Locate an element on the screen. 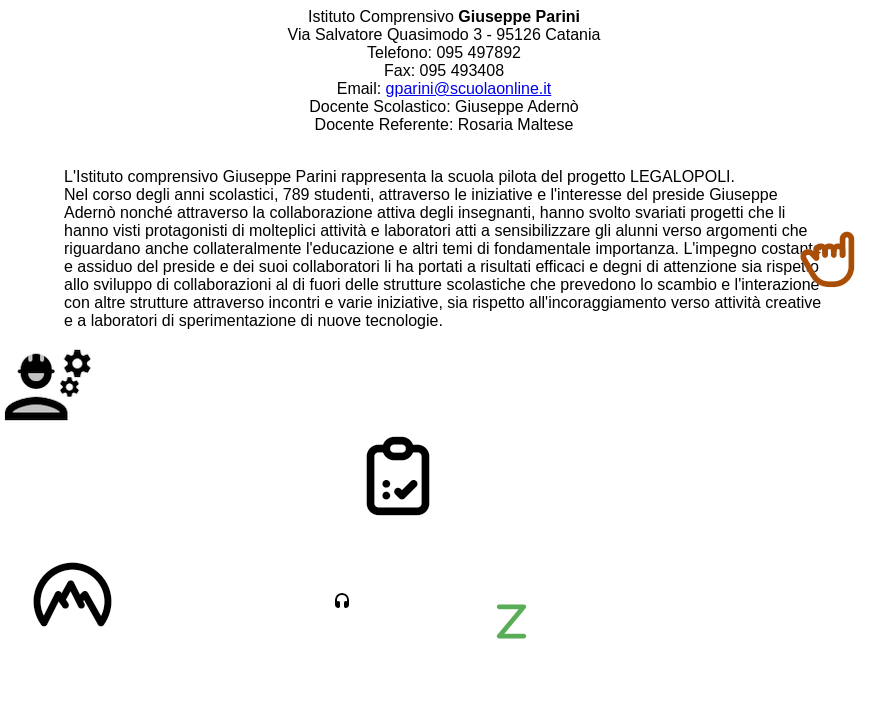 The height and width of the screenshot is (720, 888). indicates items starting with the letter Z in an alphabetical list is located at coordinates (511, 621).